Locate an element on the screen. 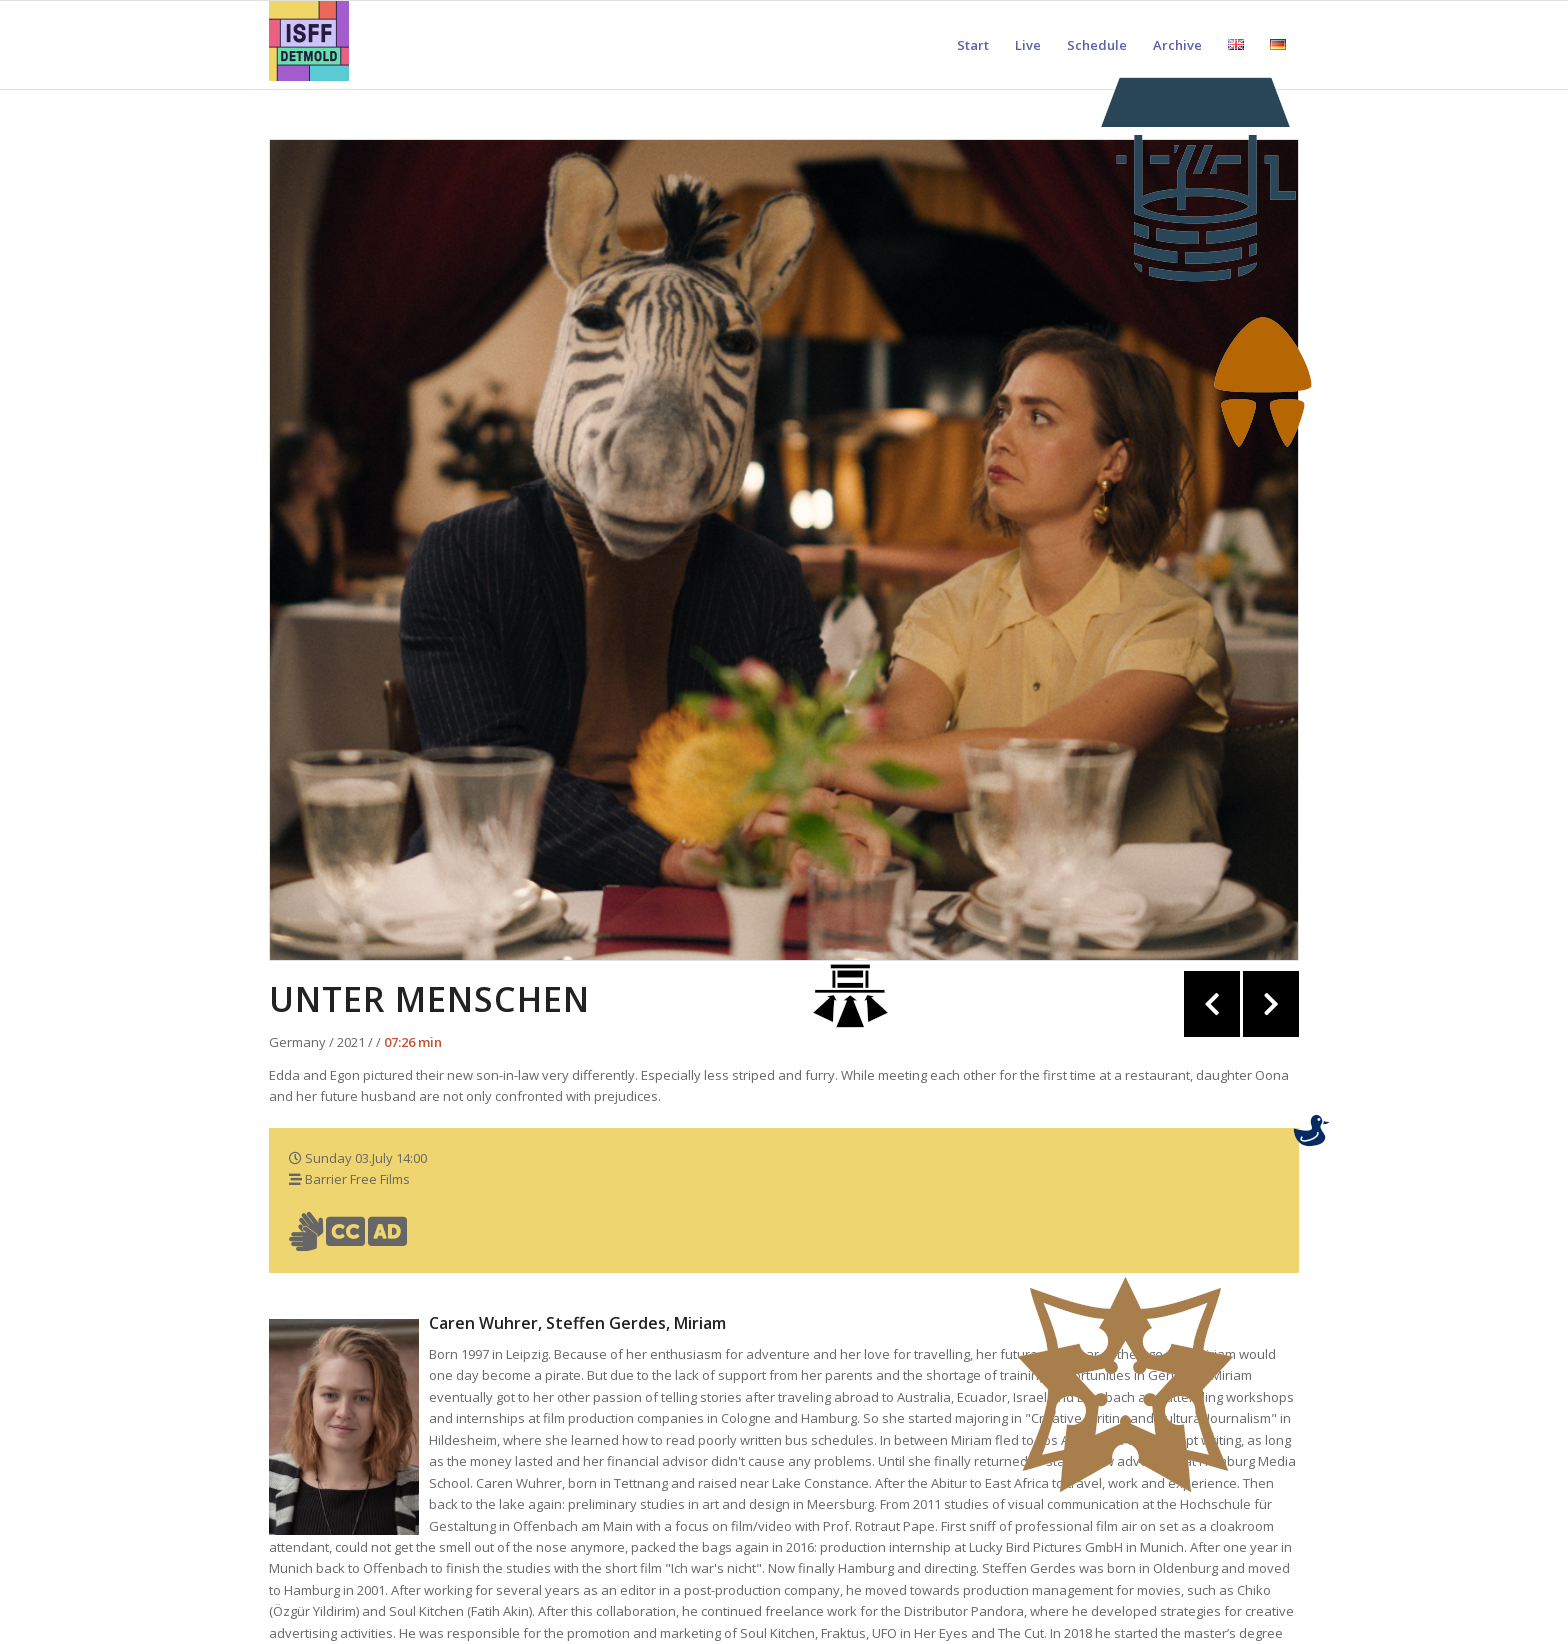  access water or resource collection point is located at coordinates (1195, 179).